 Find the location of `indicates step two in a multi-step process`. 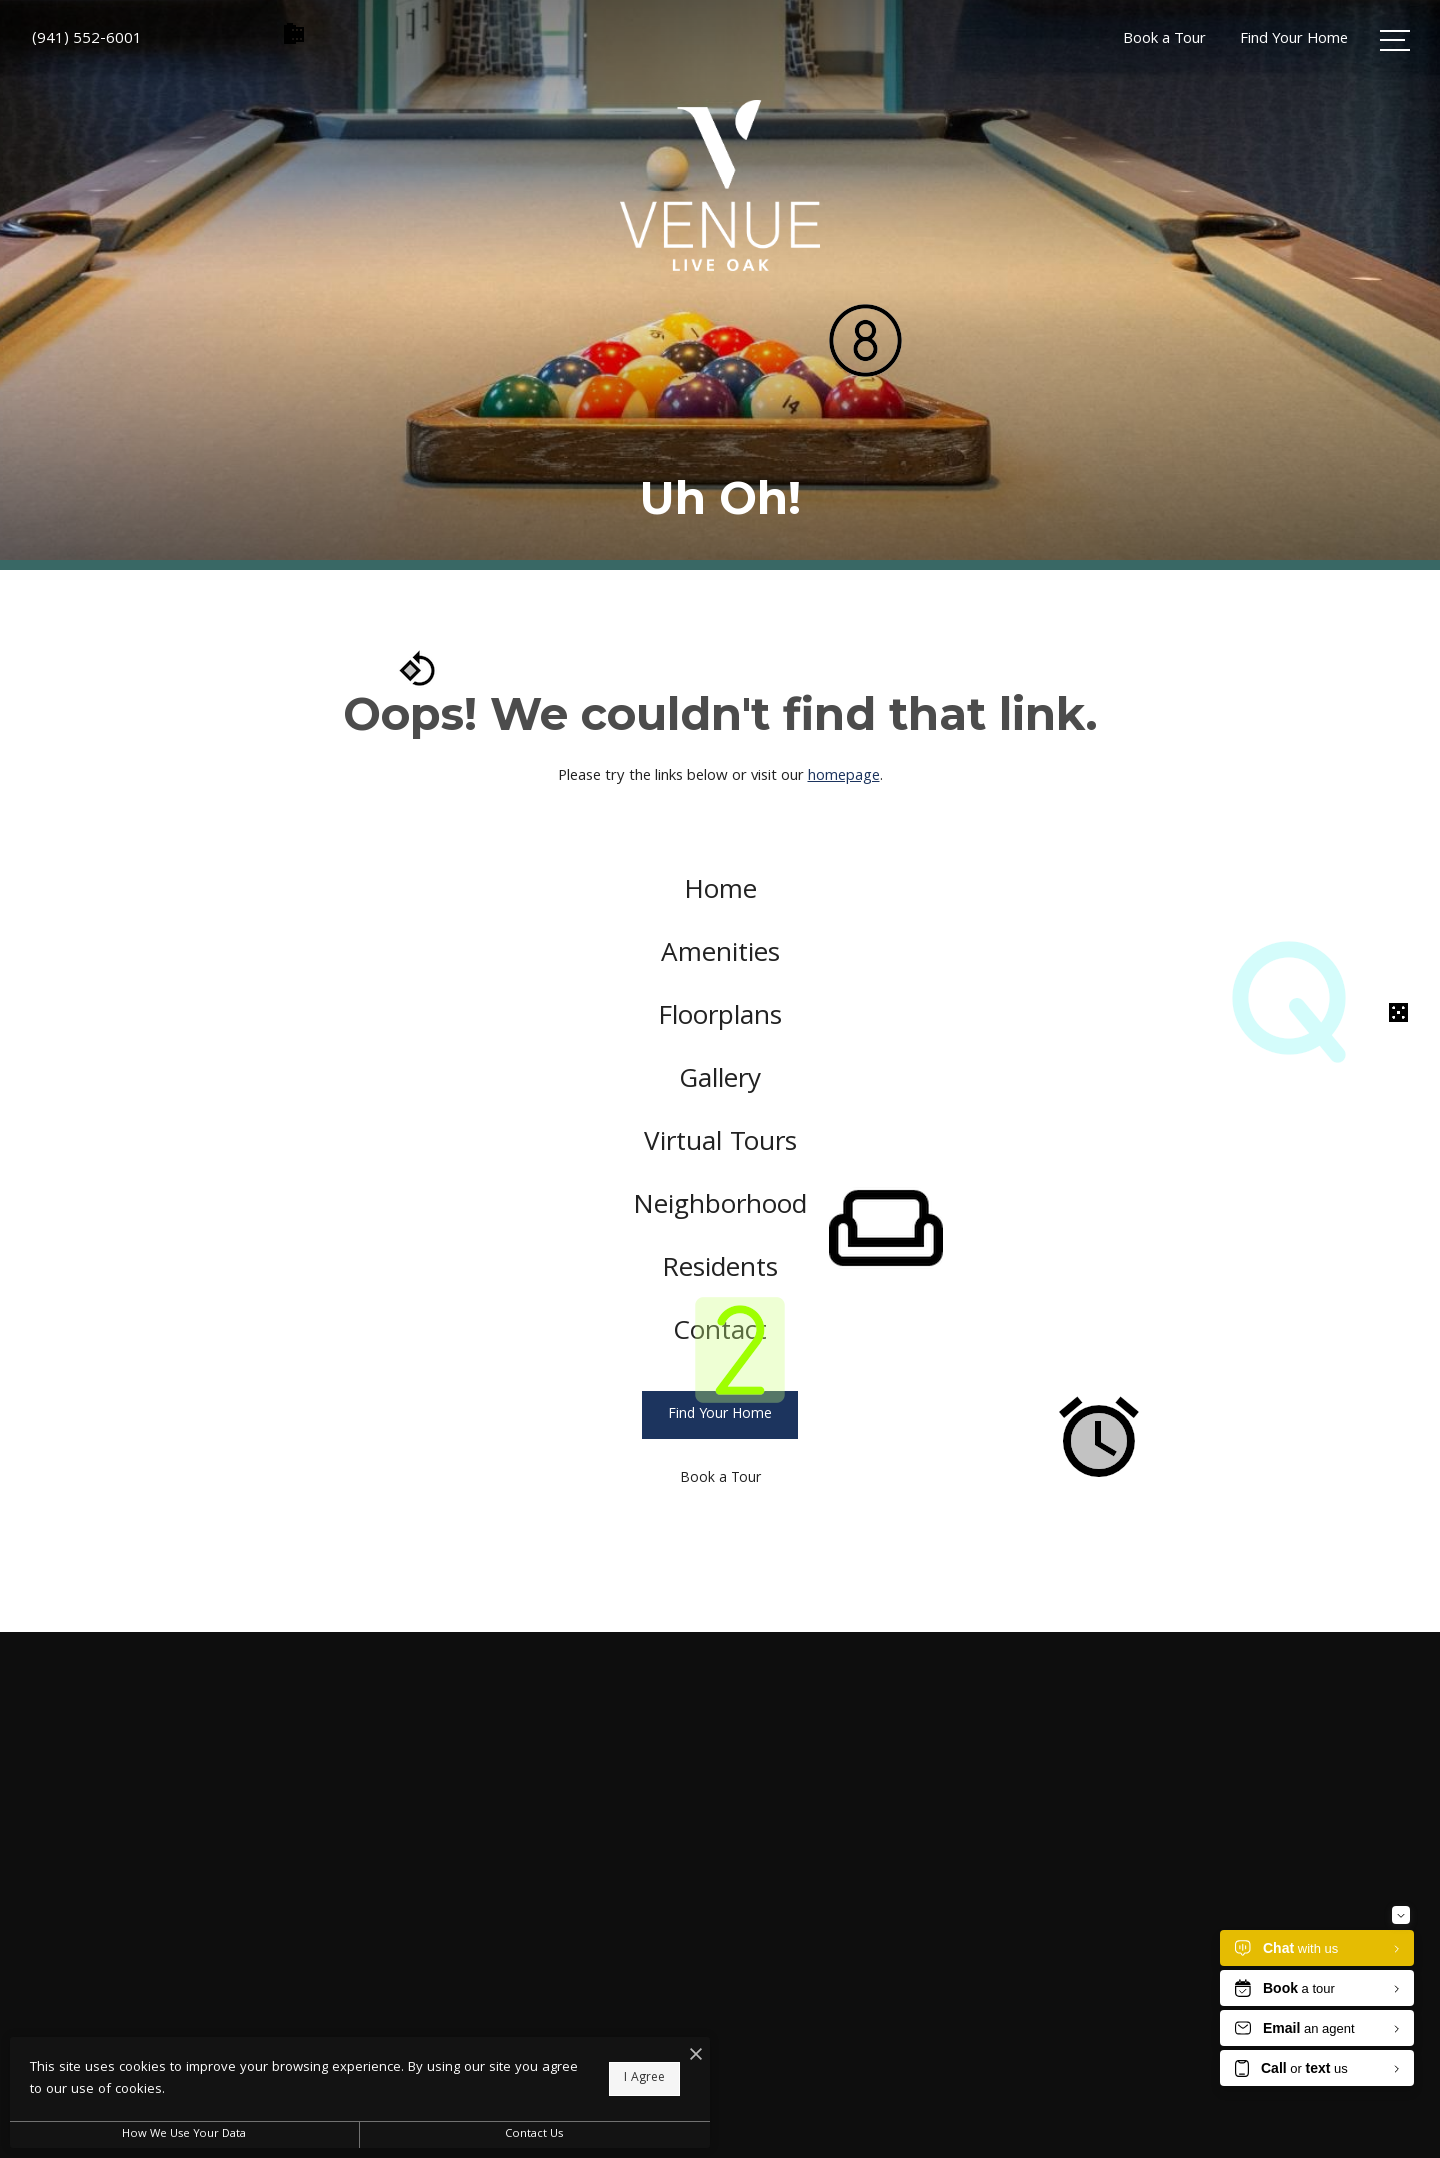

indicates step two in a multi-step process is located at coordinates (740, 1350).